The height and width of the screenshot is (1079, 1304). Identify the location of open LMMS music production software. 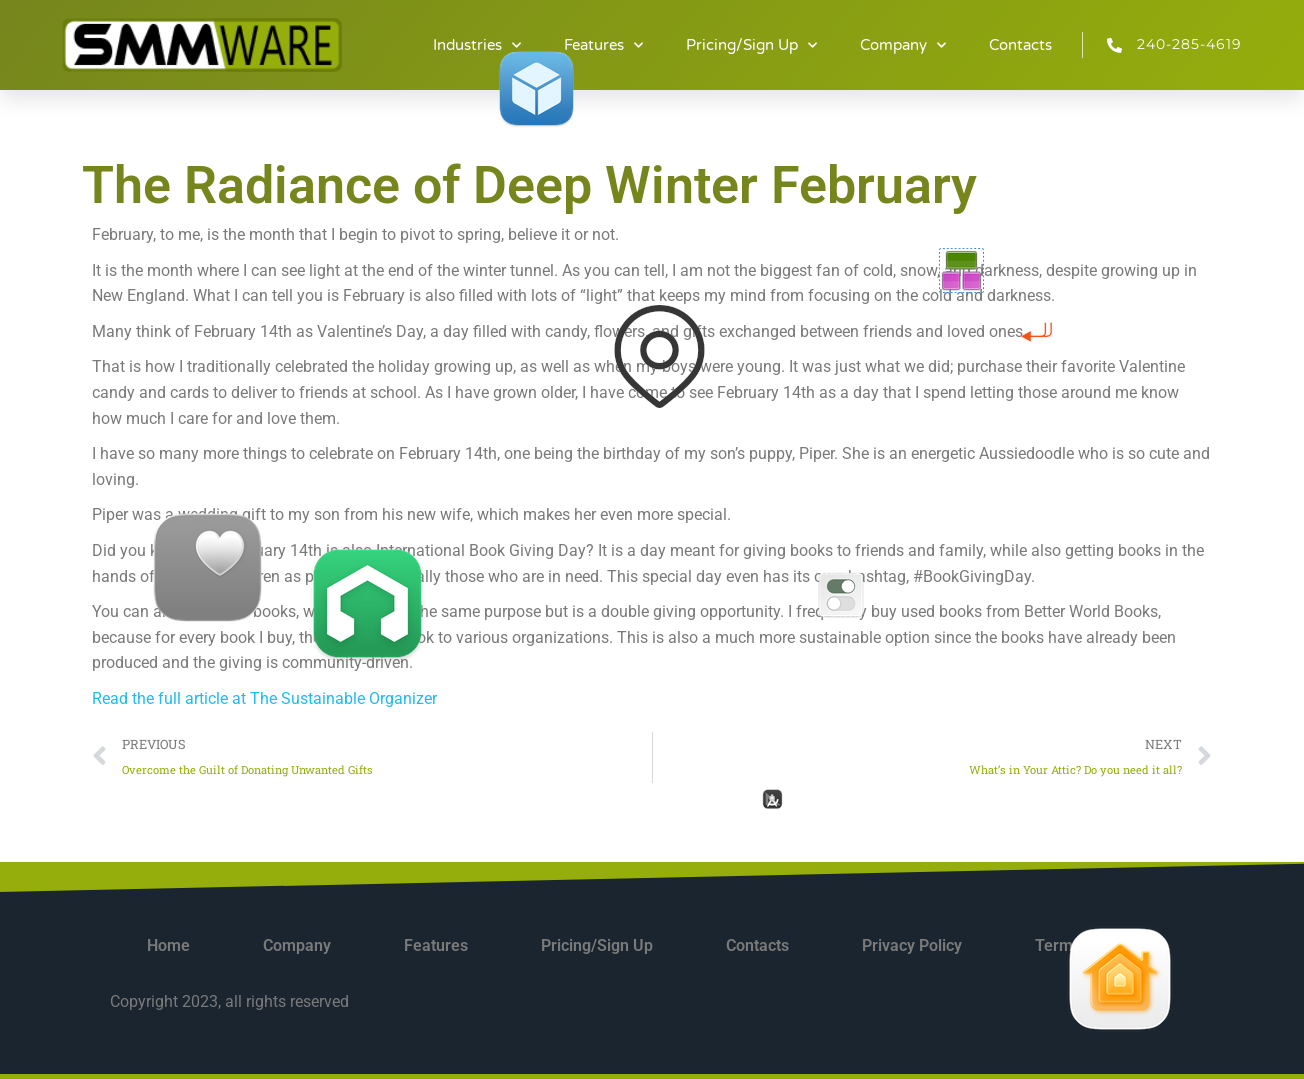
(367, 603).